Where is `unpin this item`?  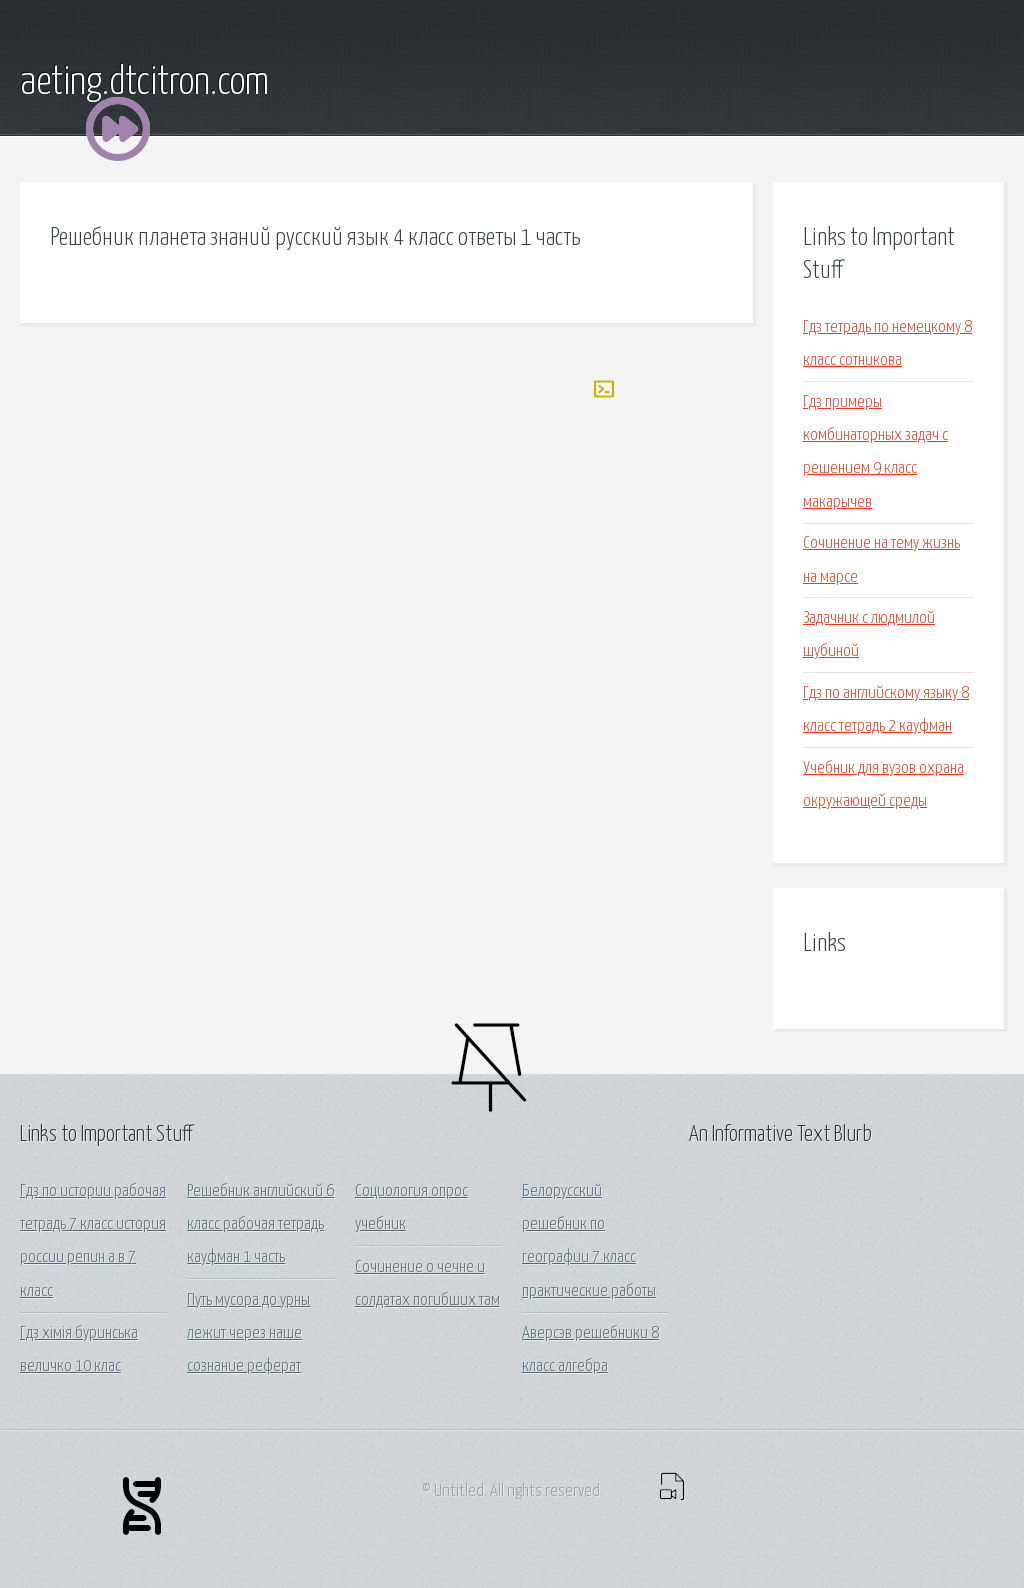
unpin this item is located at coordinates (490, 1062).